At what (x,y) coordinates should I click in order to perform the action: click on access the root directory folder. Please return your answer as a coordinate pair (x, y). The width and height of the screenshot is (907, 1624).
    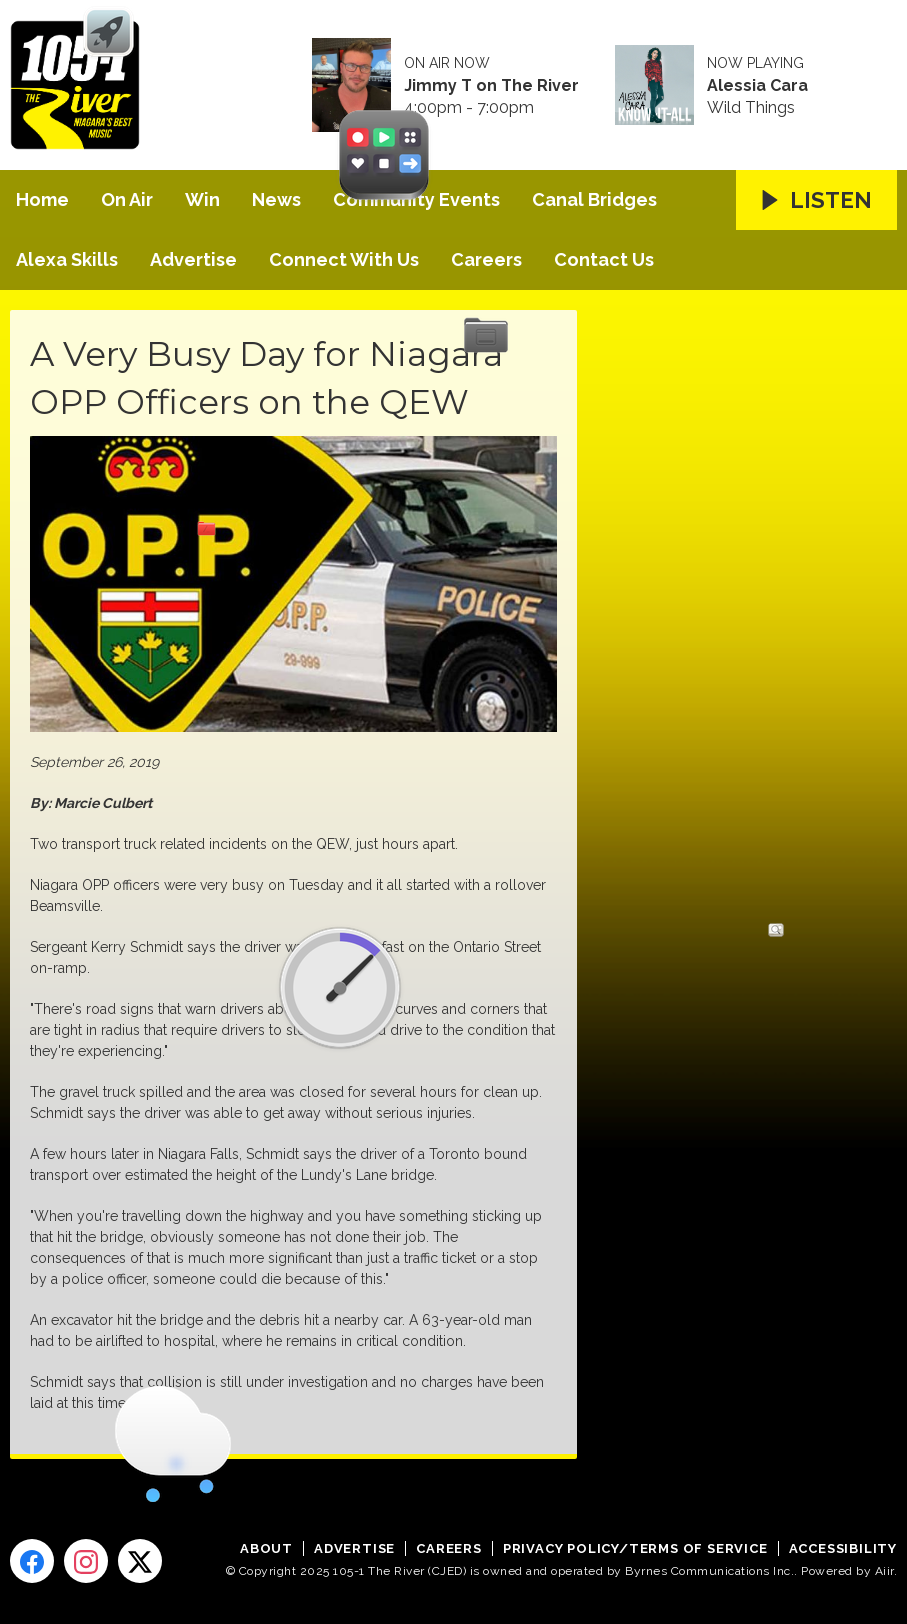
    Looking at the image, I should click on (206, 528).